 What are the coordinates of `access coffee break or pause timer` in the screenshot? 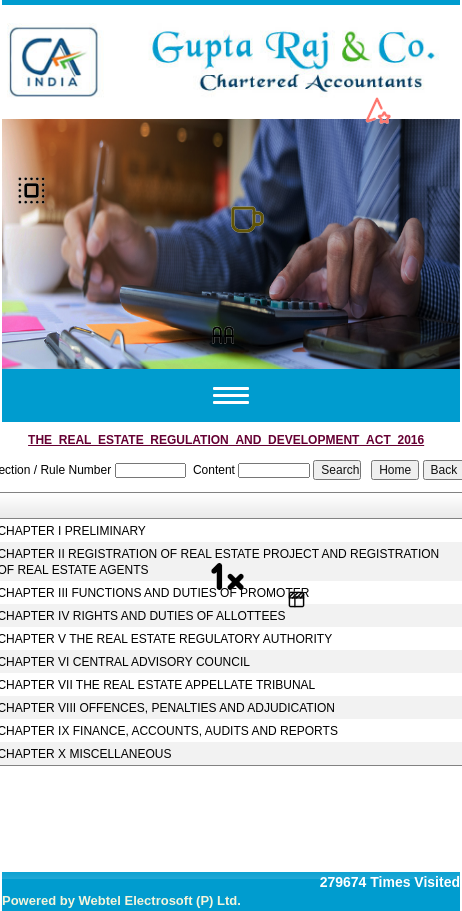 It's located at (247, 219).